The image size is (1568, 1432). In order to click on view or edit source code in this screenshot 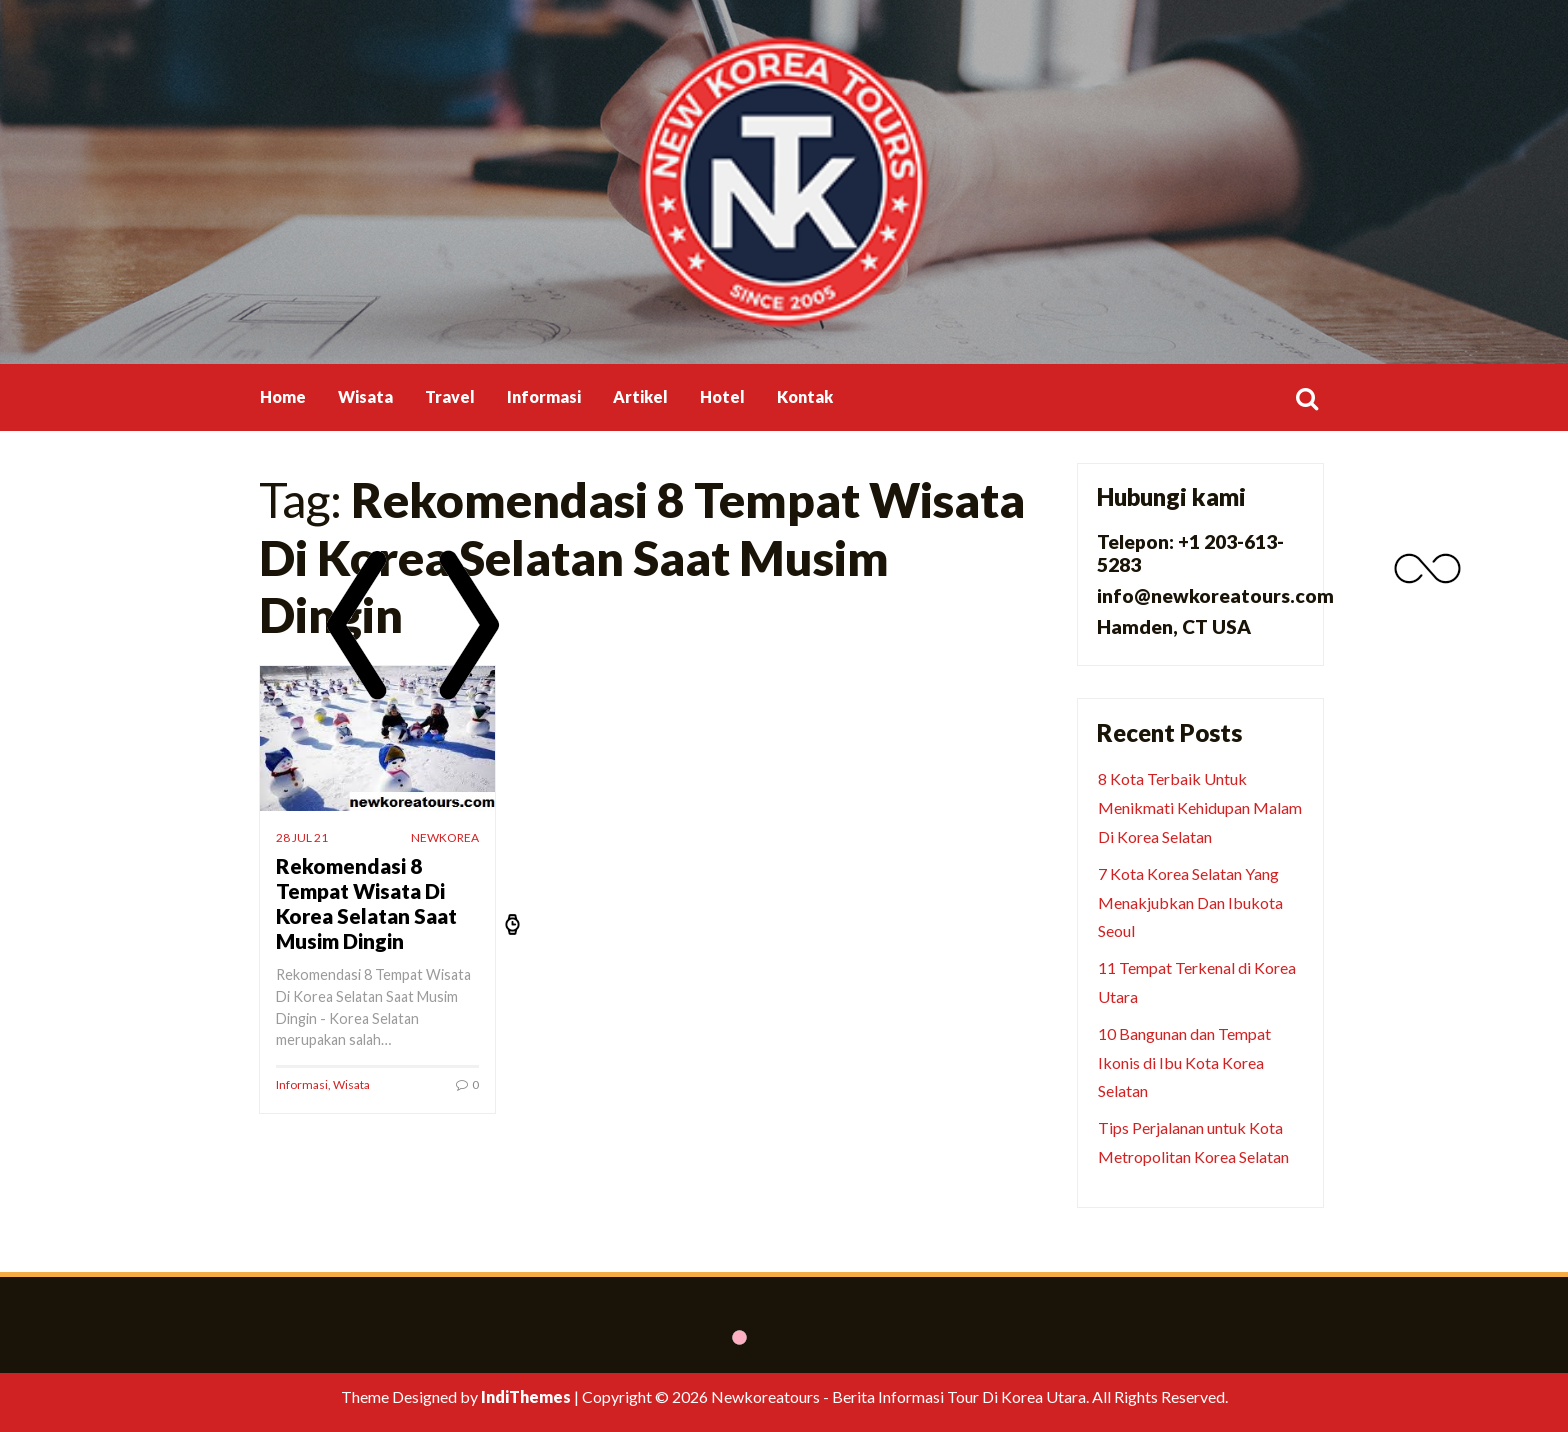, I will do `click(413, 625)`.